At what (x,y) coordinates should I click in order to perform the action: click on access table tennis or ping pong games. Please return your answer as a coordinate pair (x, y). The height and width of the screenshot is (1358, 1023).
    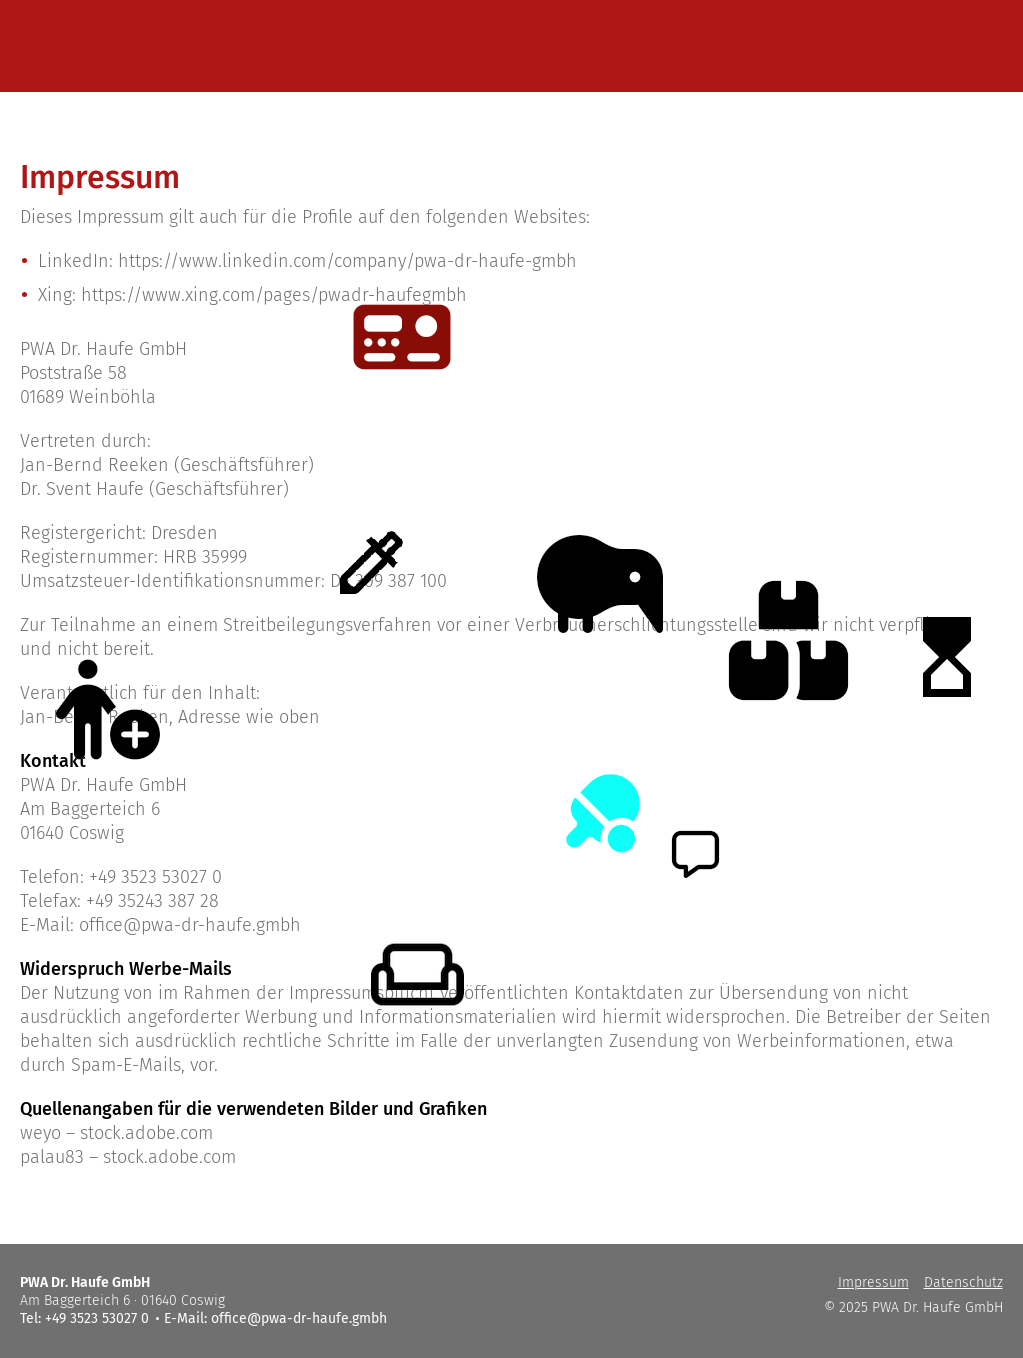
    Looking at the image, I should click on (603, 811).